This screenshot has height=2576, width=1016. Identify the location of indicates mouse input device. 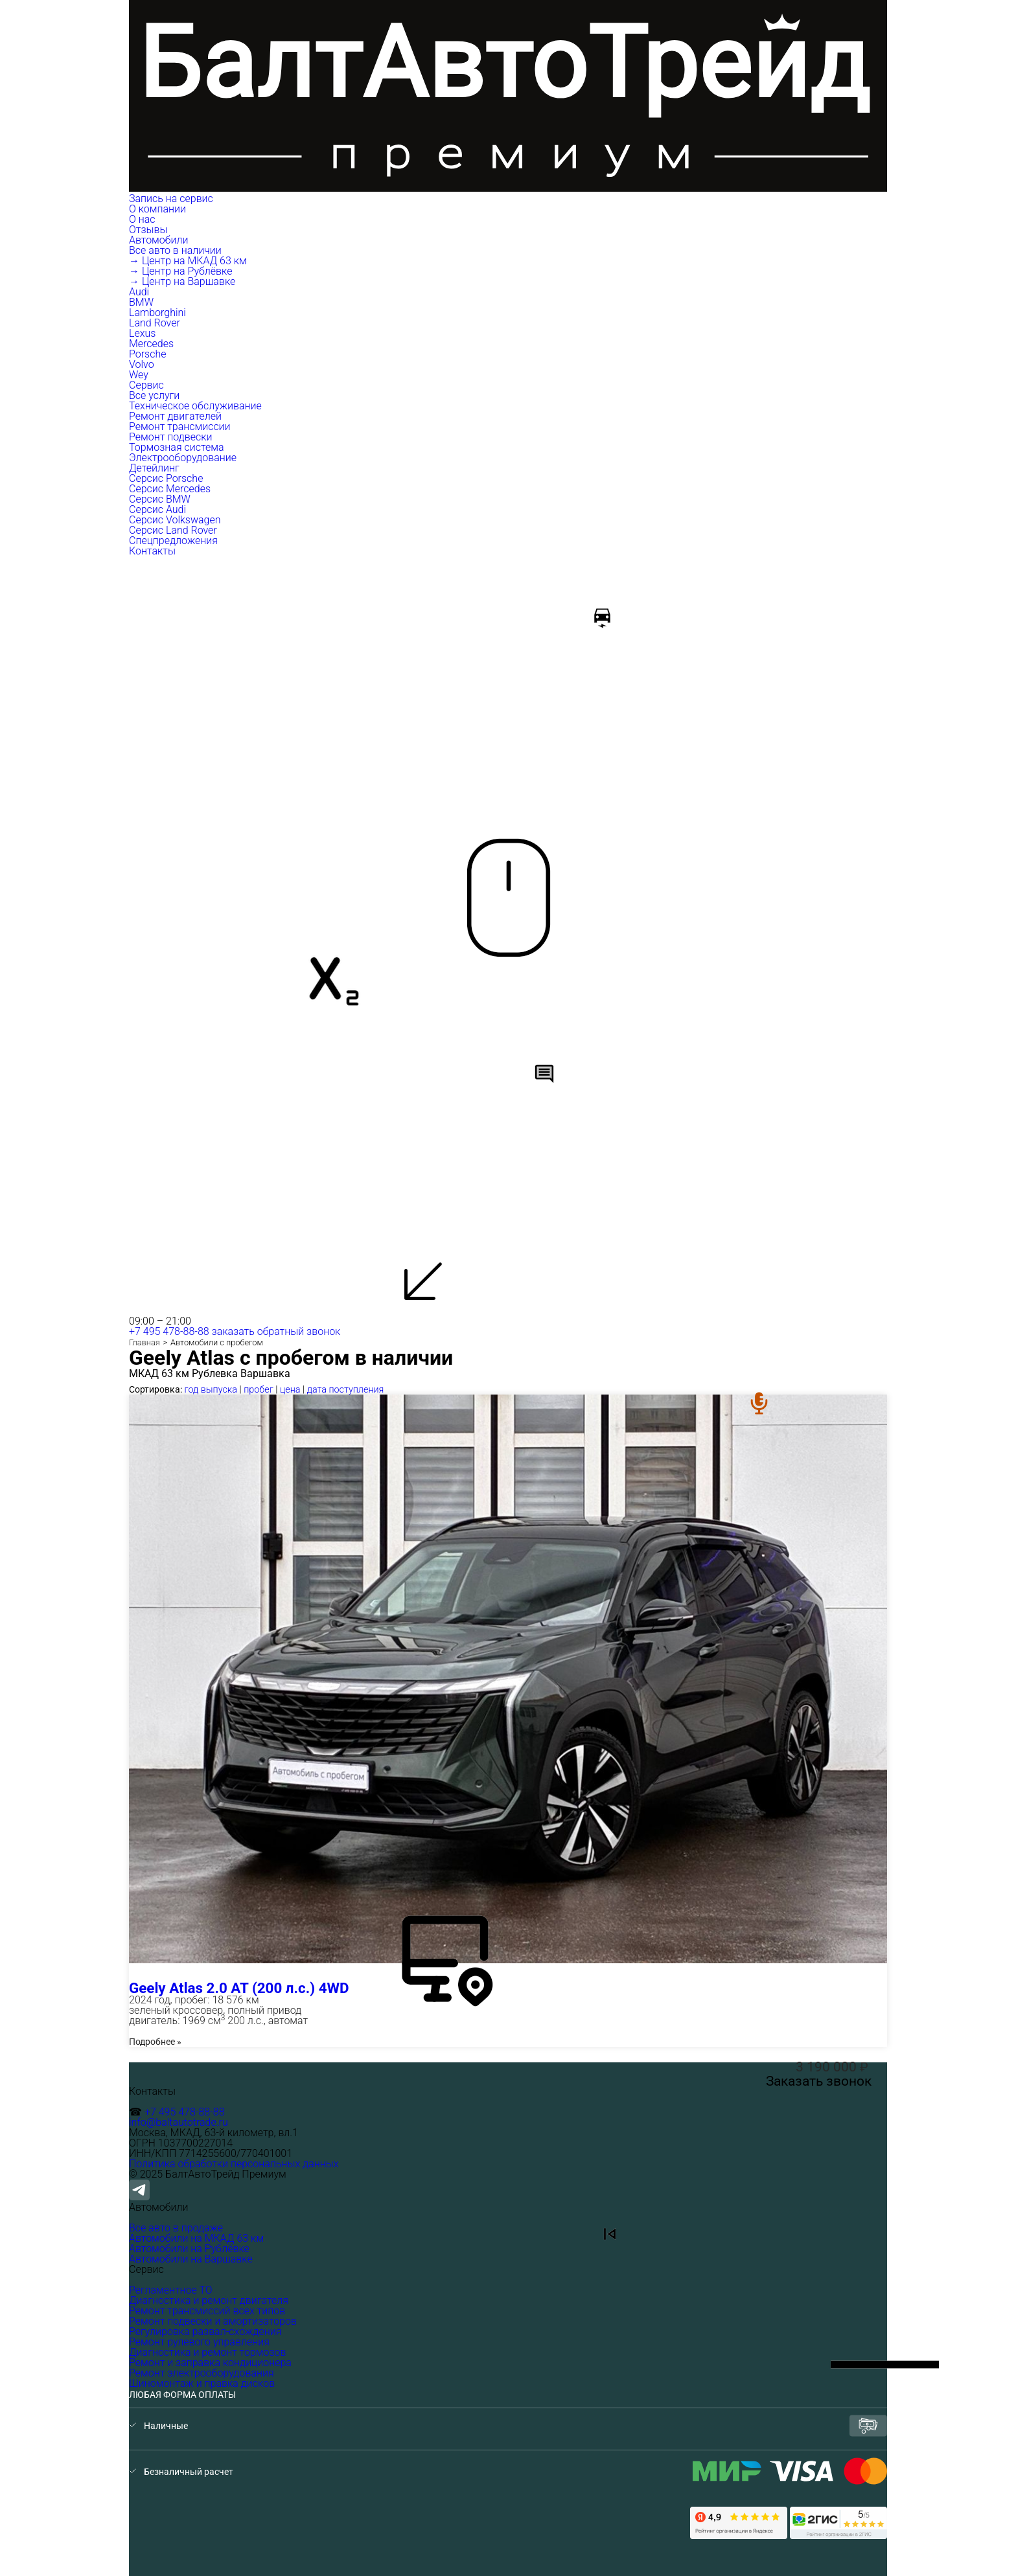
(509, 898).